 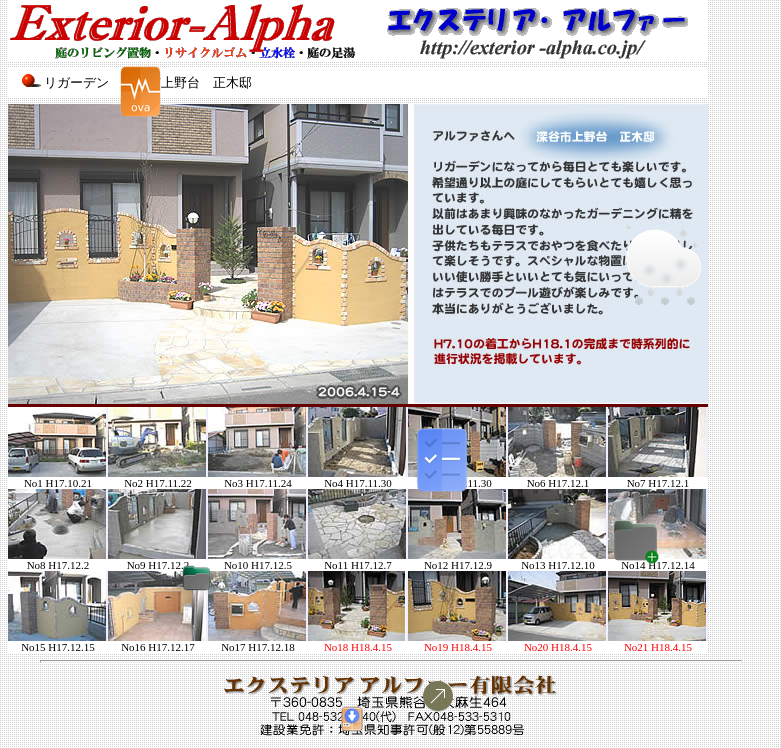 I want to click on open your bookmarks or saved items app, so click(x=442, y=460).